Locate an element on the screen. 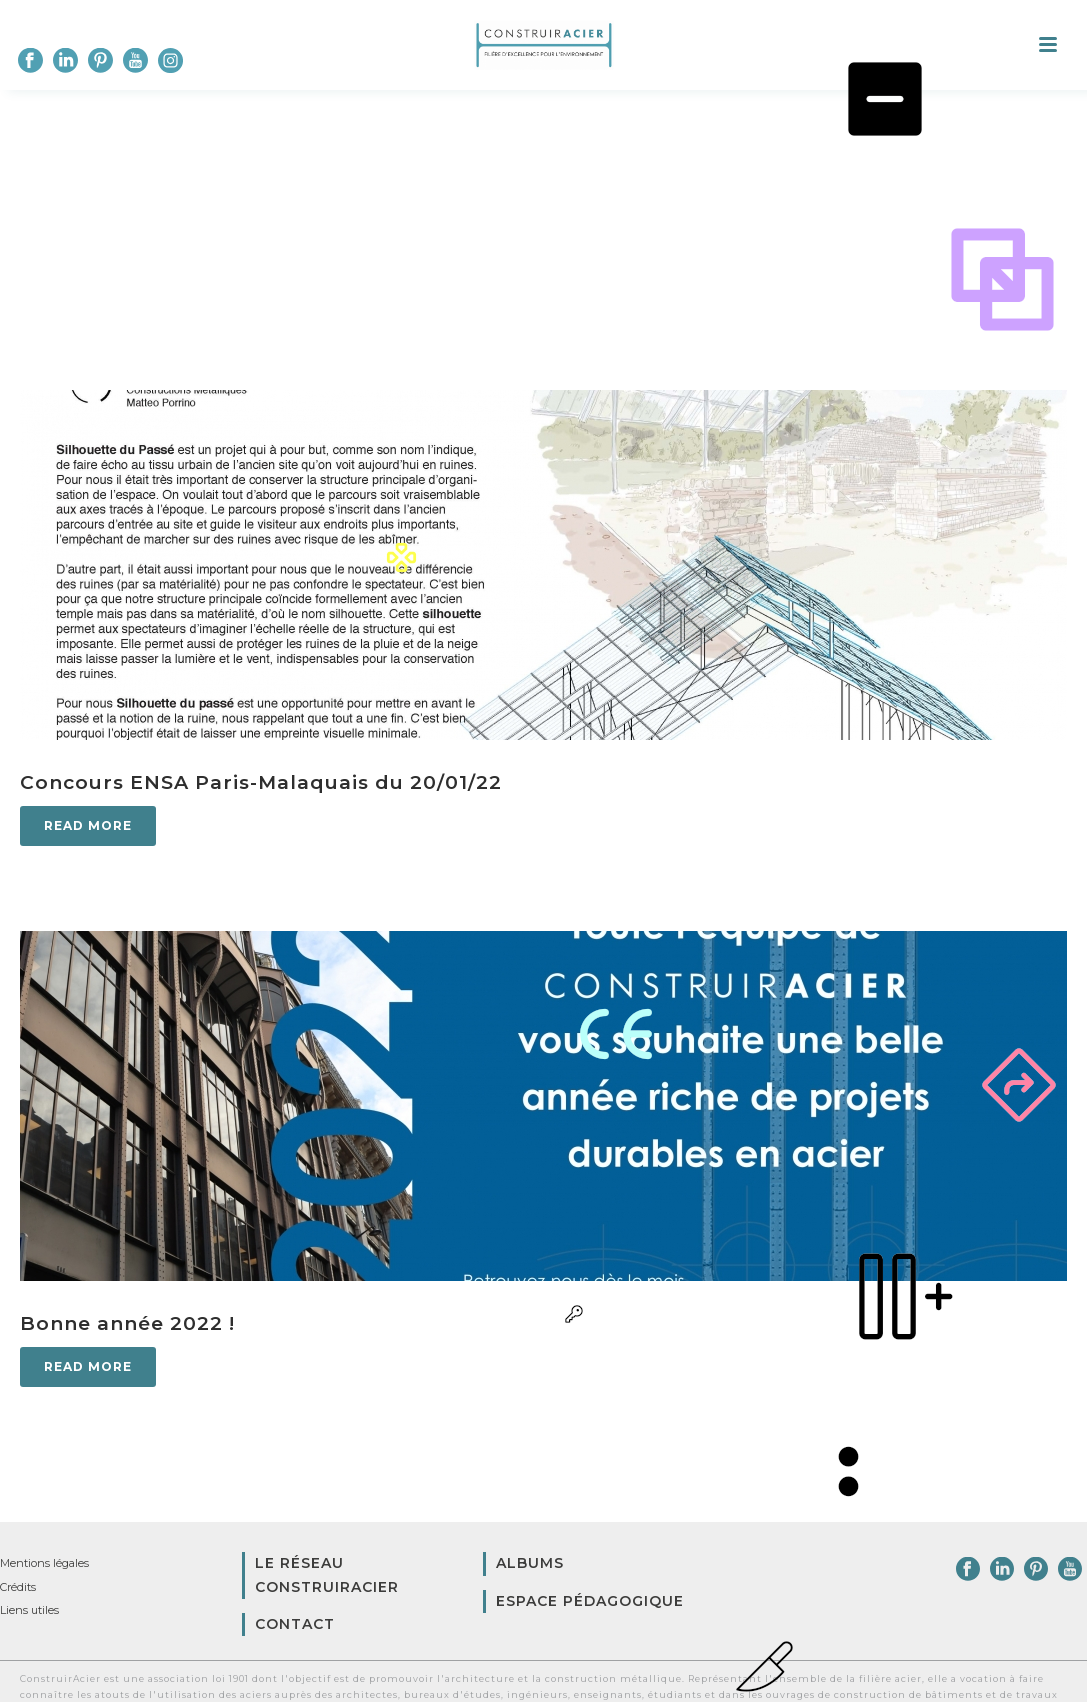  indicates CE marking / European conformity certification is located at coordinates (616, 1034).